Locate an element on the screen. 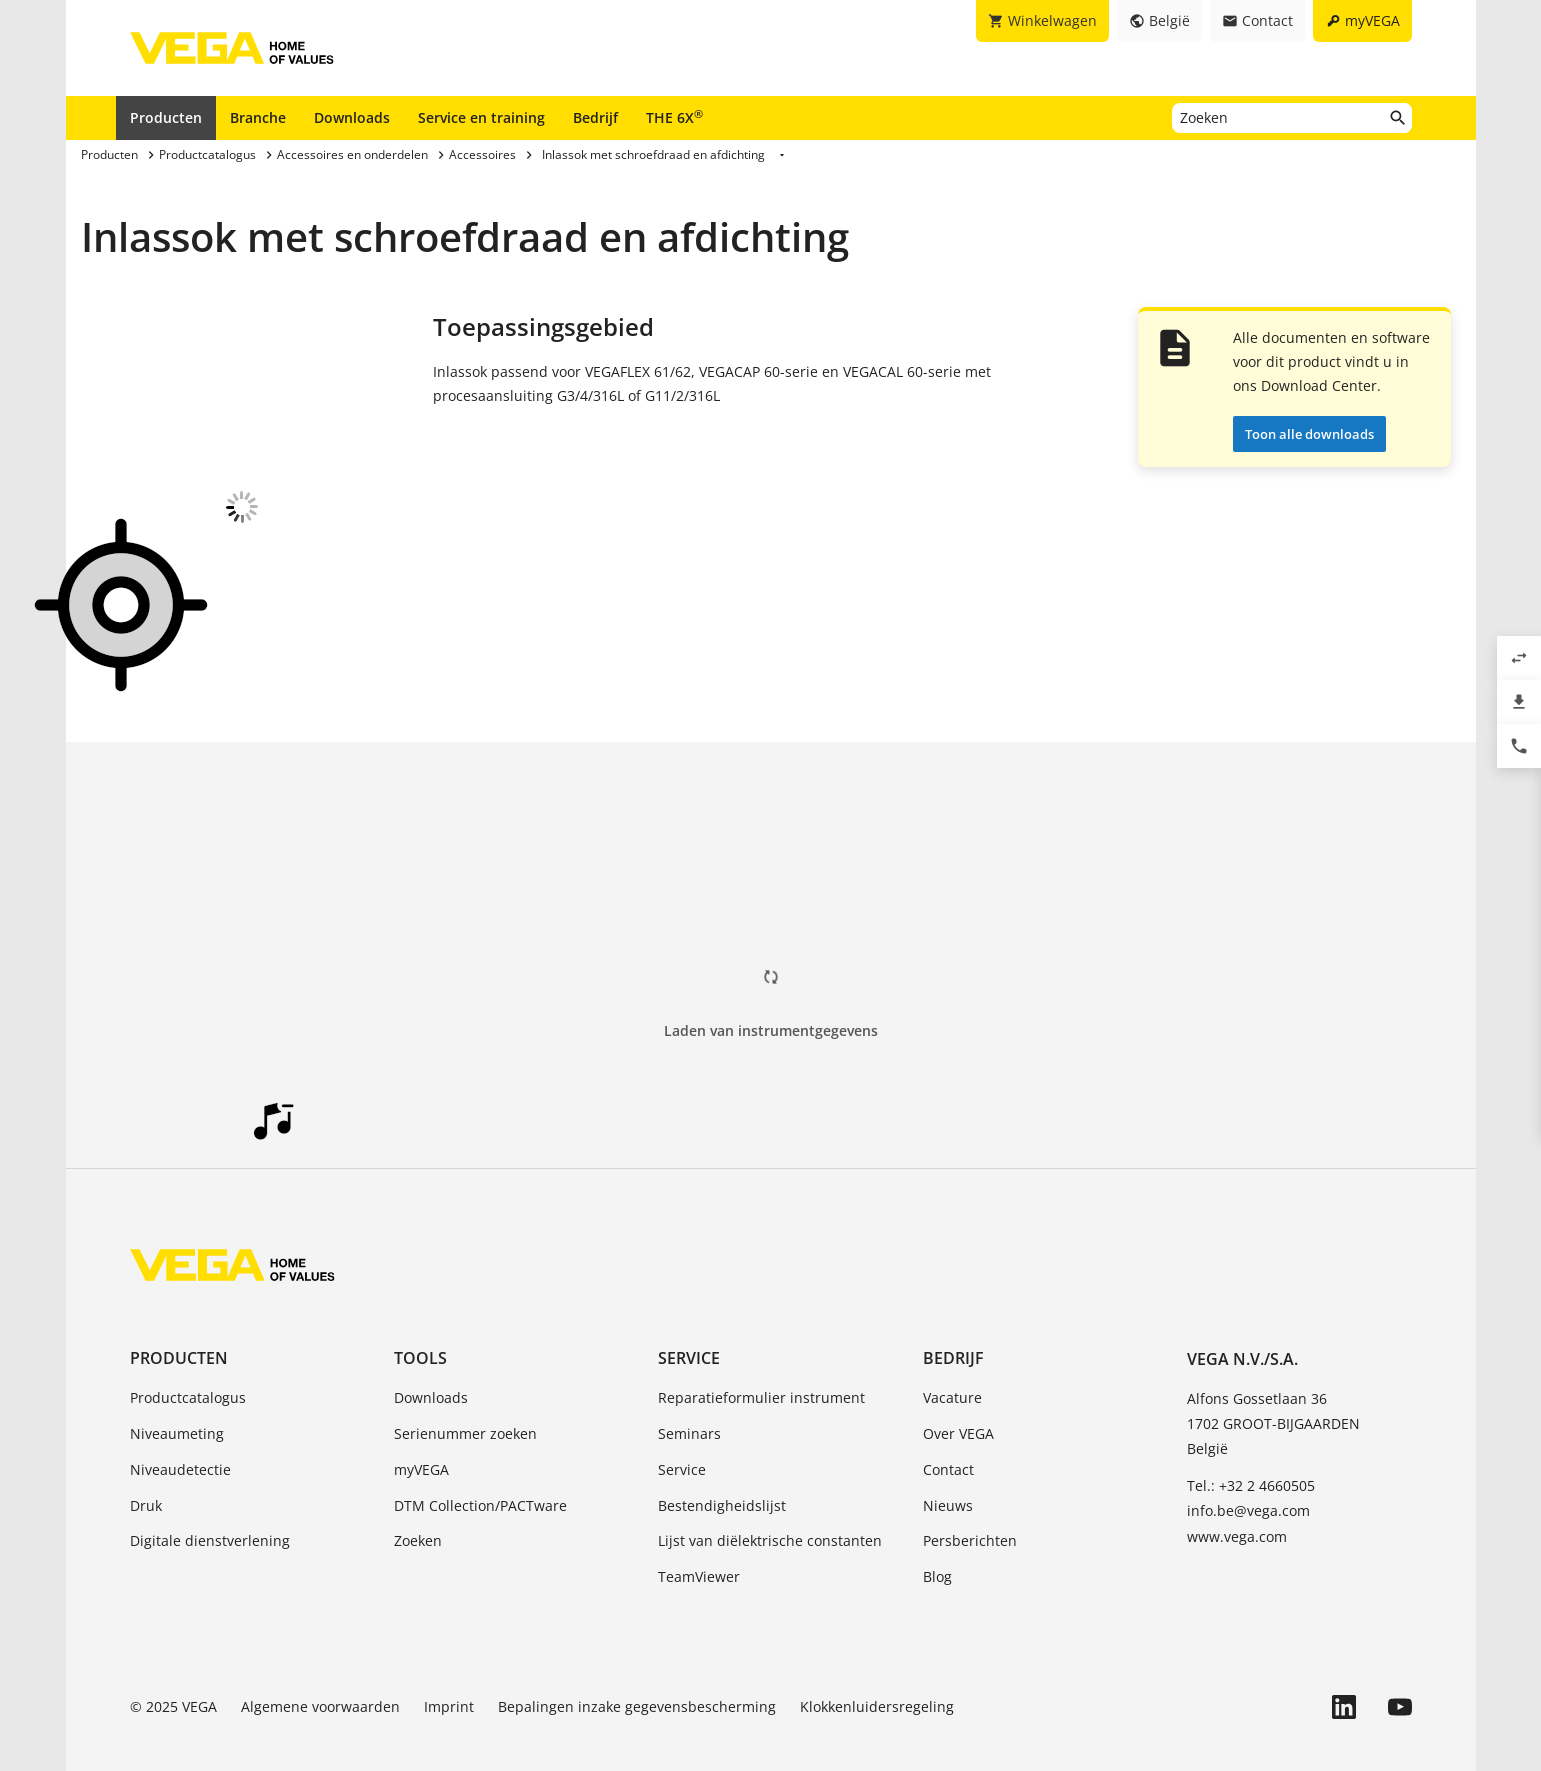 The height and width of the screenshot is (1771, 1541). get current location is located at coordinates (121, 605).